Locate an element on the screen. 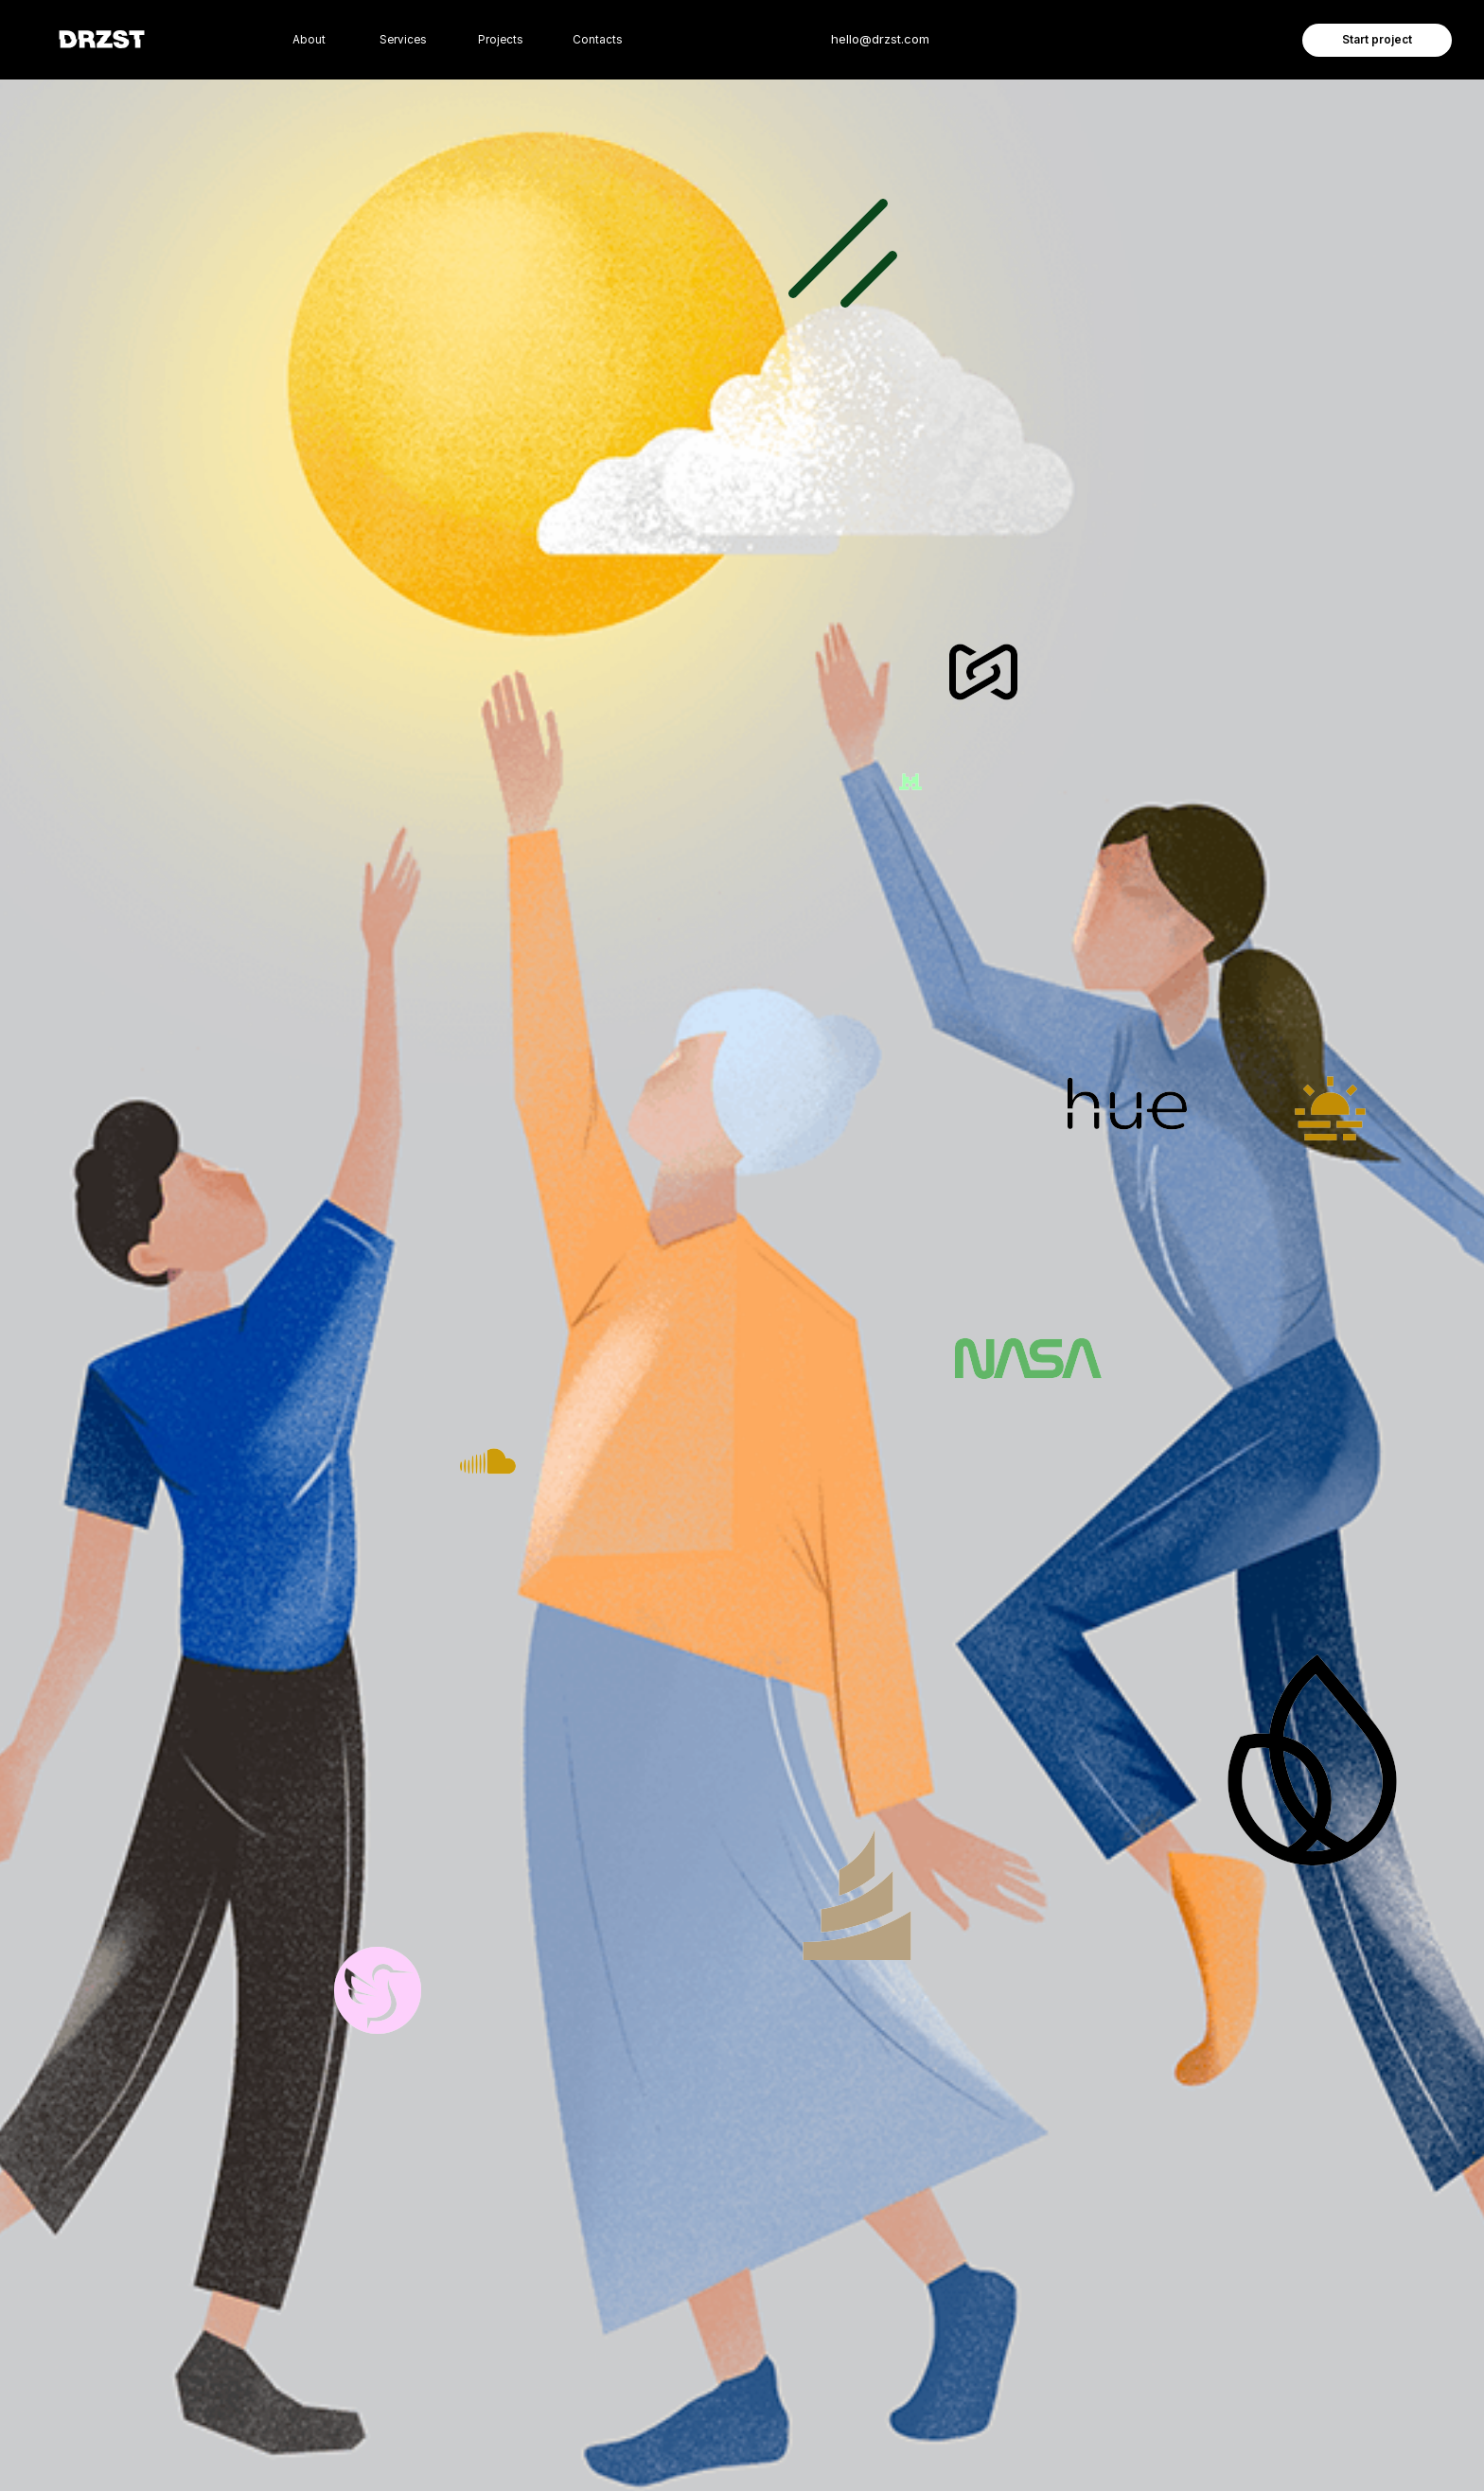  indicates hazy weather conditions is located at coordinates (1330, 1111).